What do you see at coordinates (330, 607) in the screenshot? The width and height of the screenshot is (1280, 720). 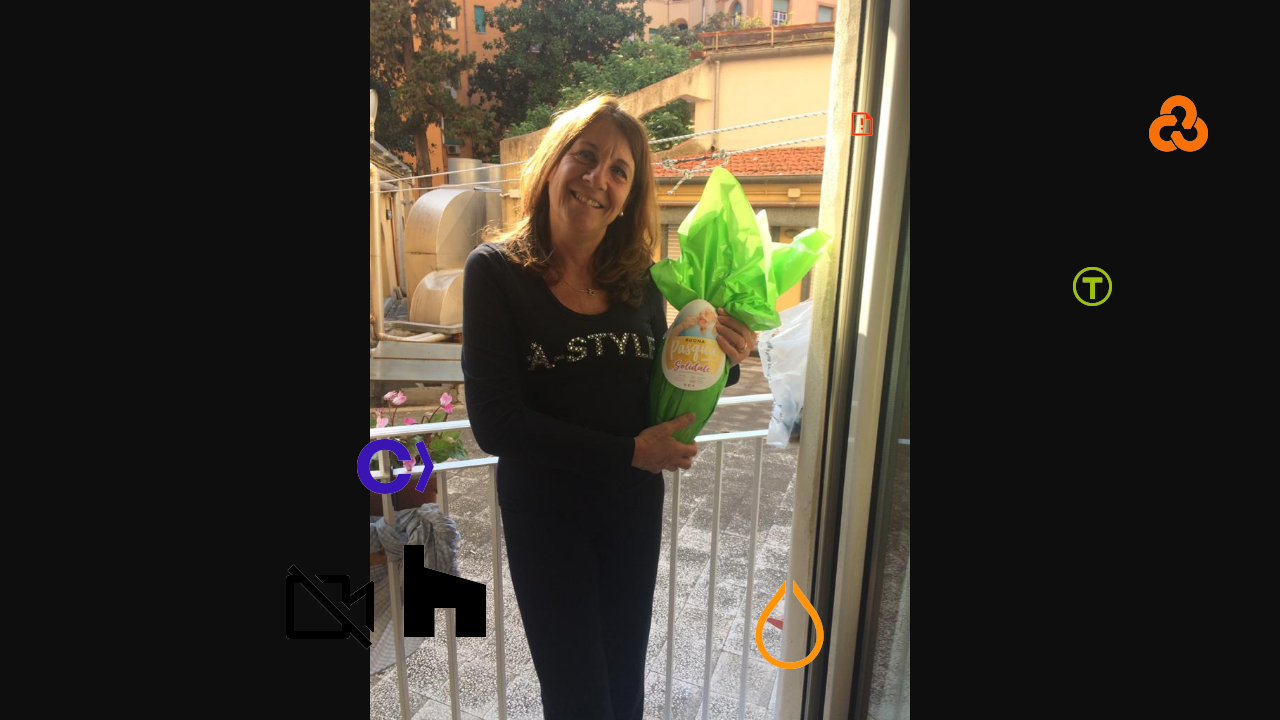 I see `turn off camera during a video call` at bounding box center [330, 607].